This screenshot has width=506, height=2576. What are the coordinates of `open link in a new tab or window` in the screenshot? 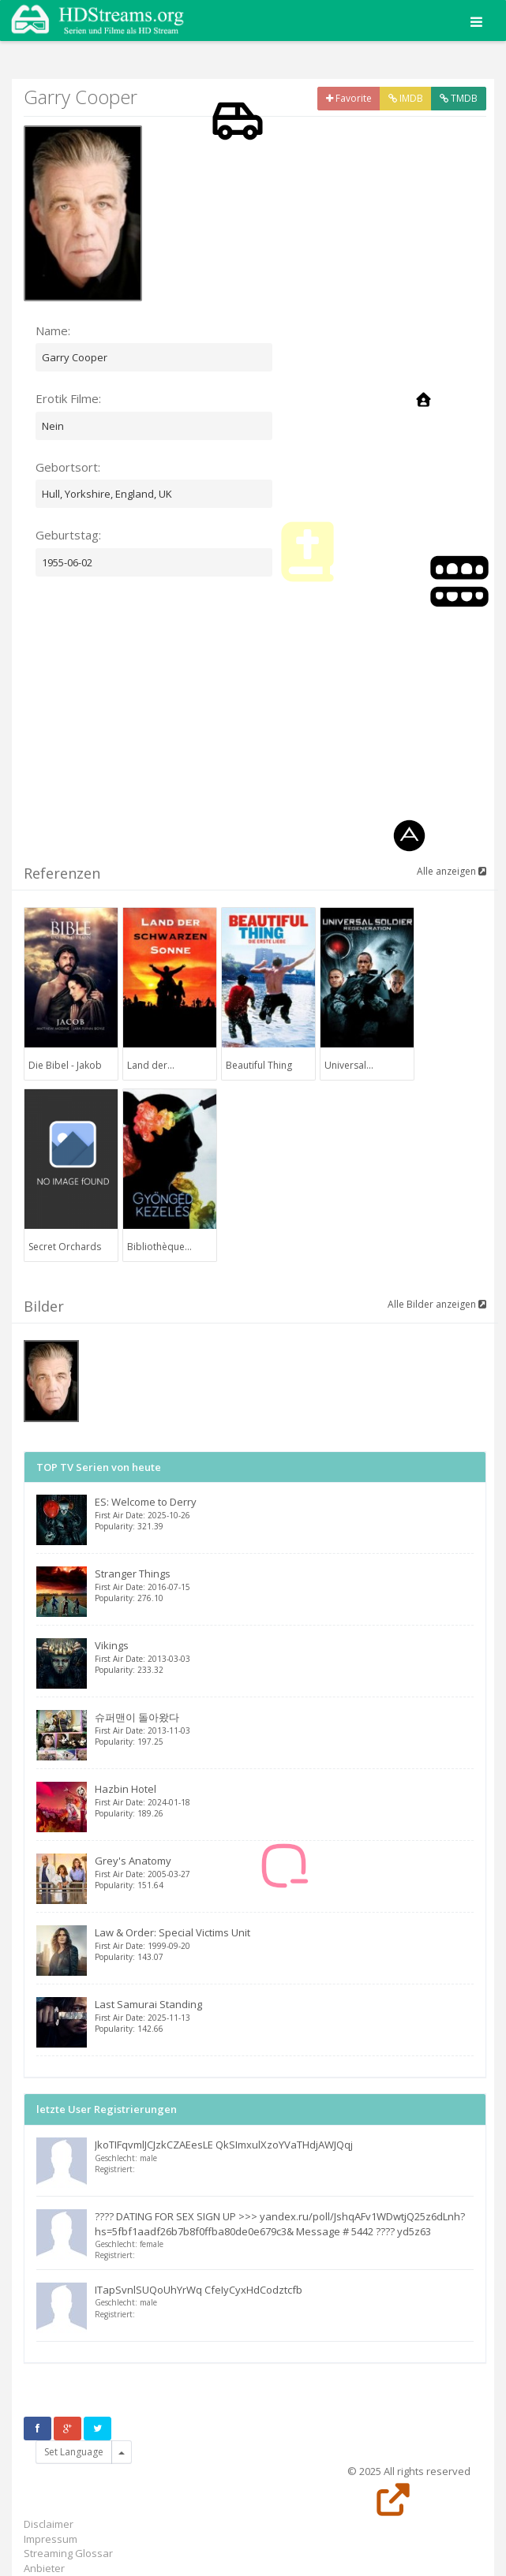 It's located at (393, 2499).